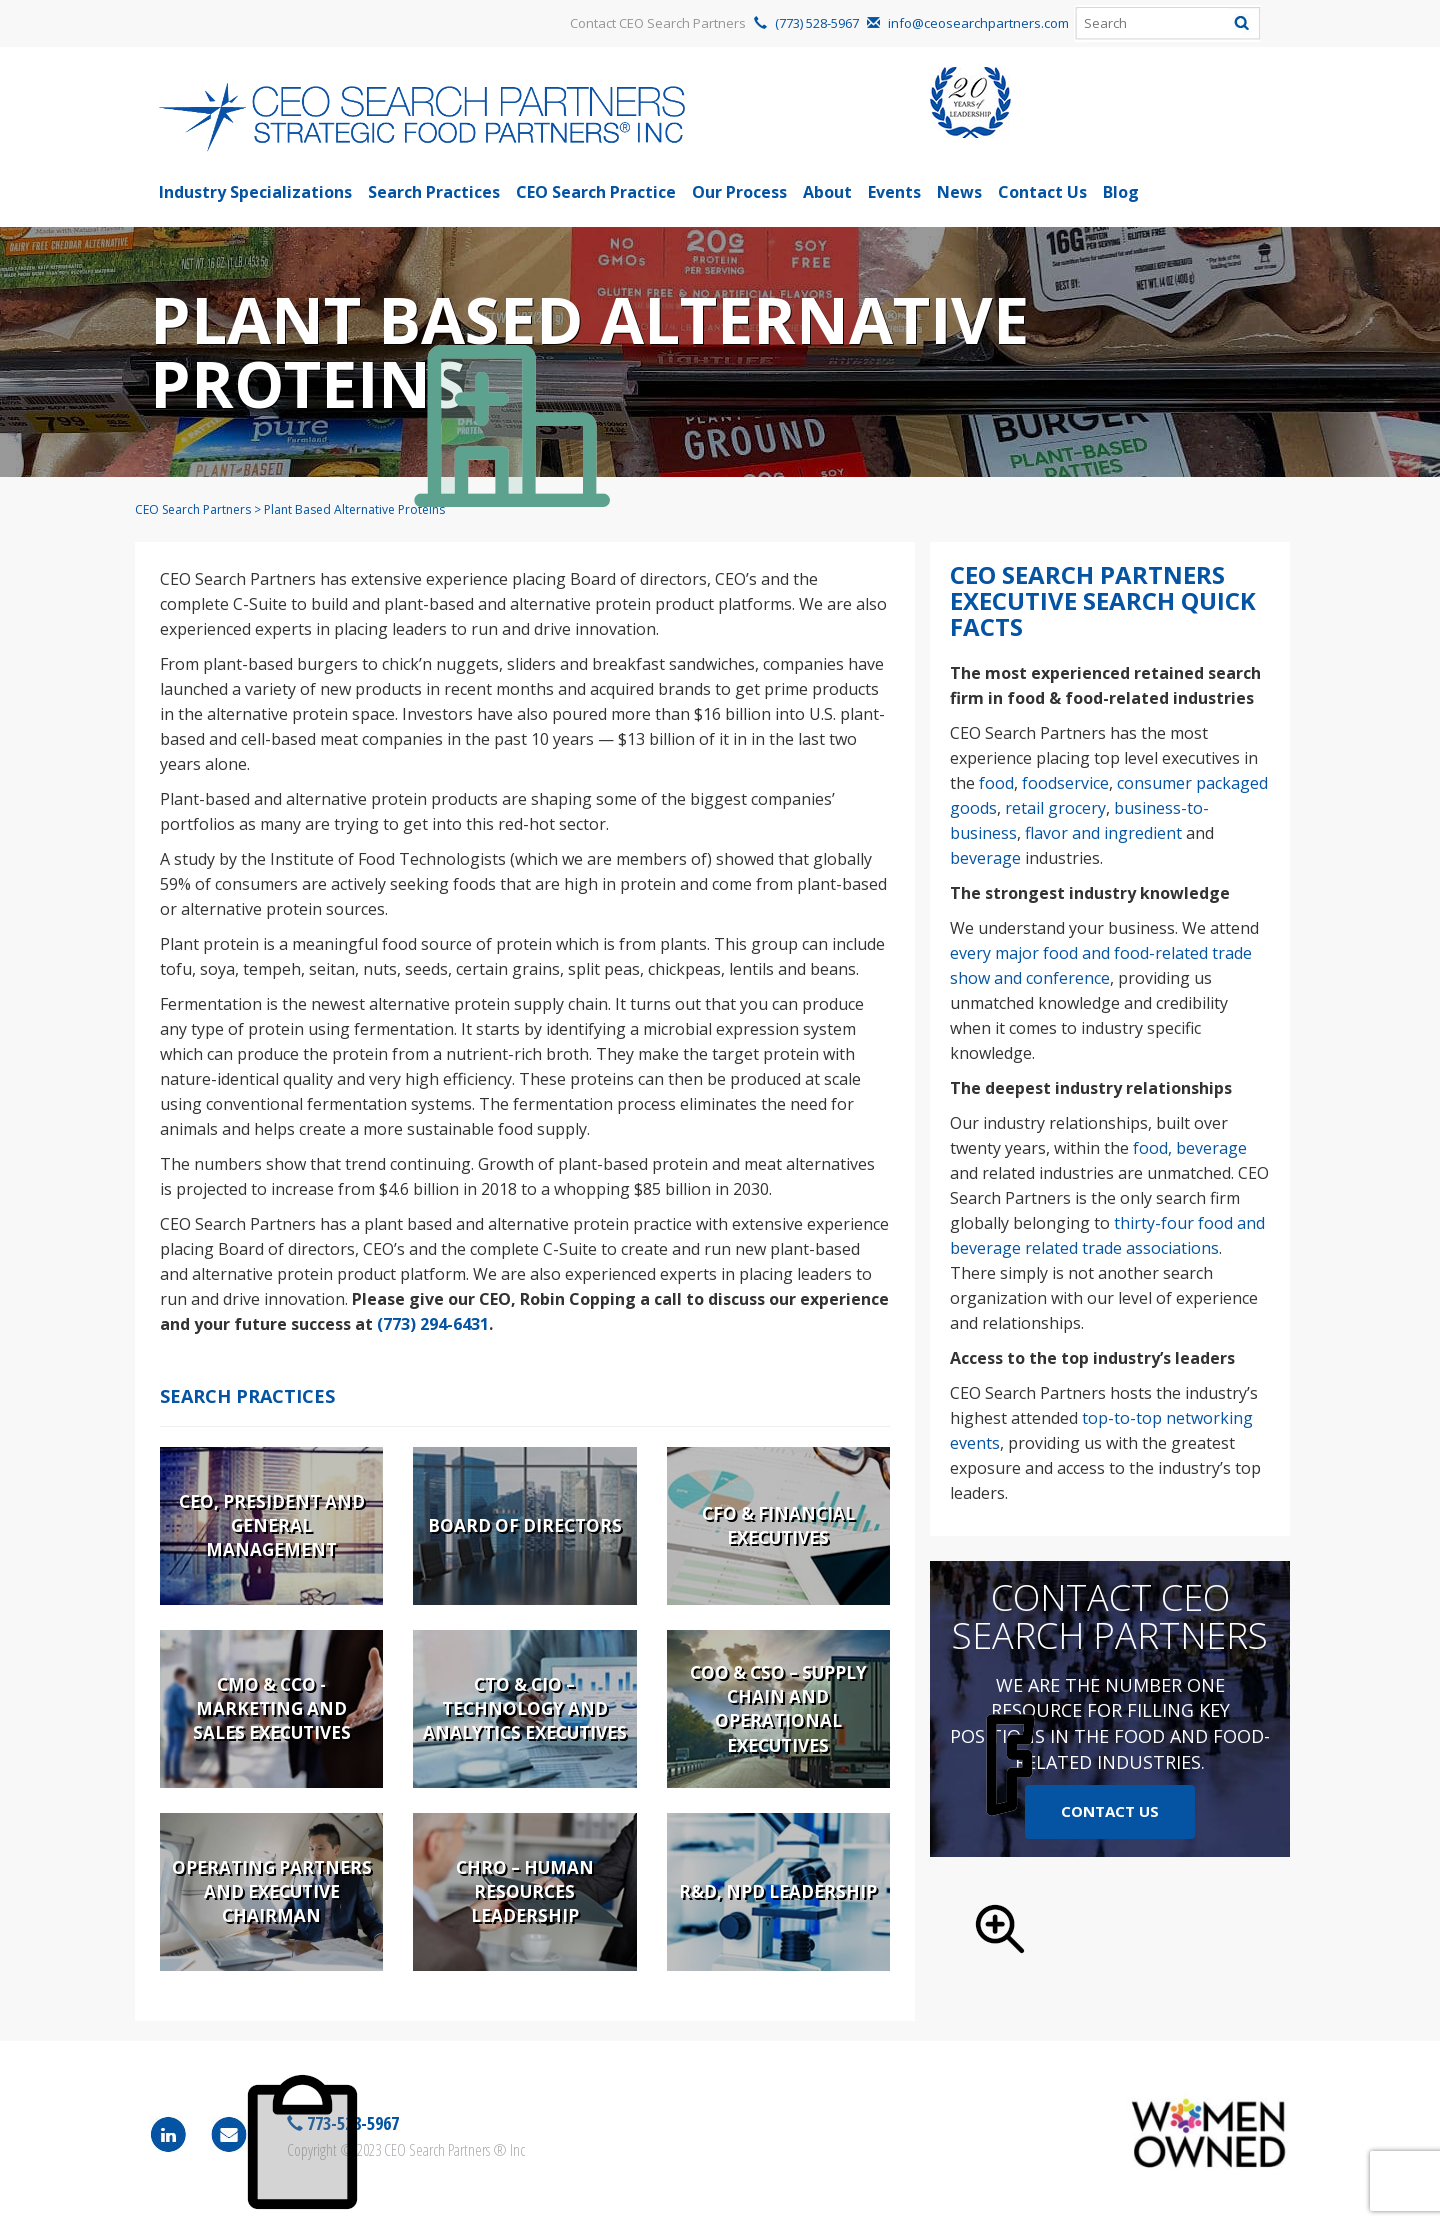  Describe the element at coordinates (302, 2144) in the screenshot. I see `access clipboard contents` at that location.